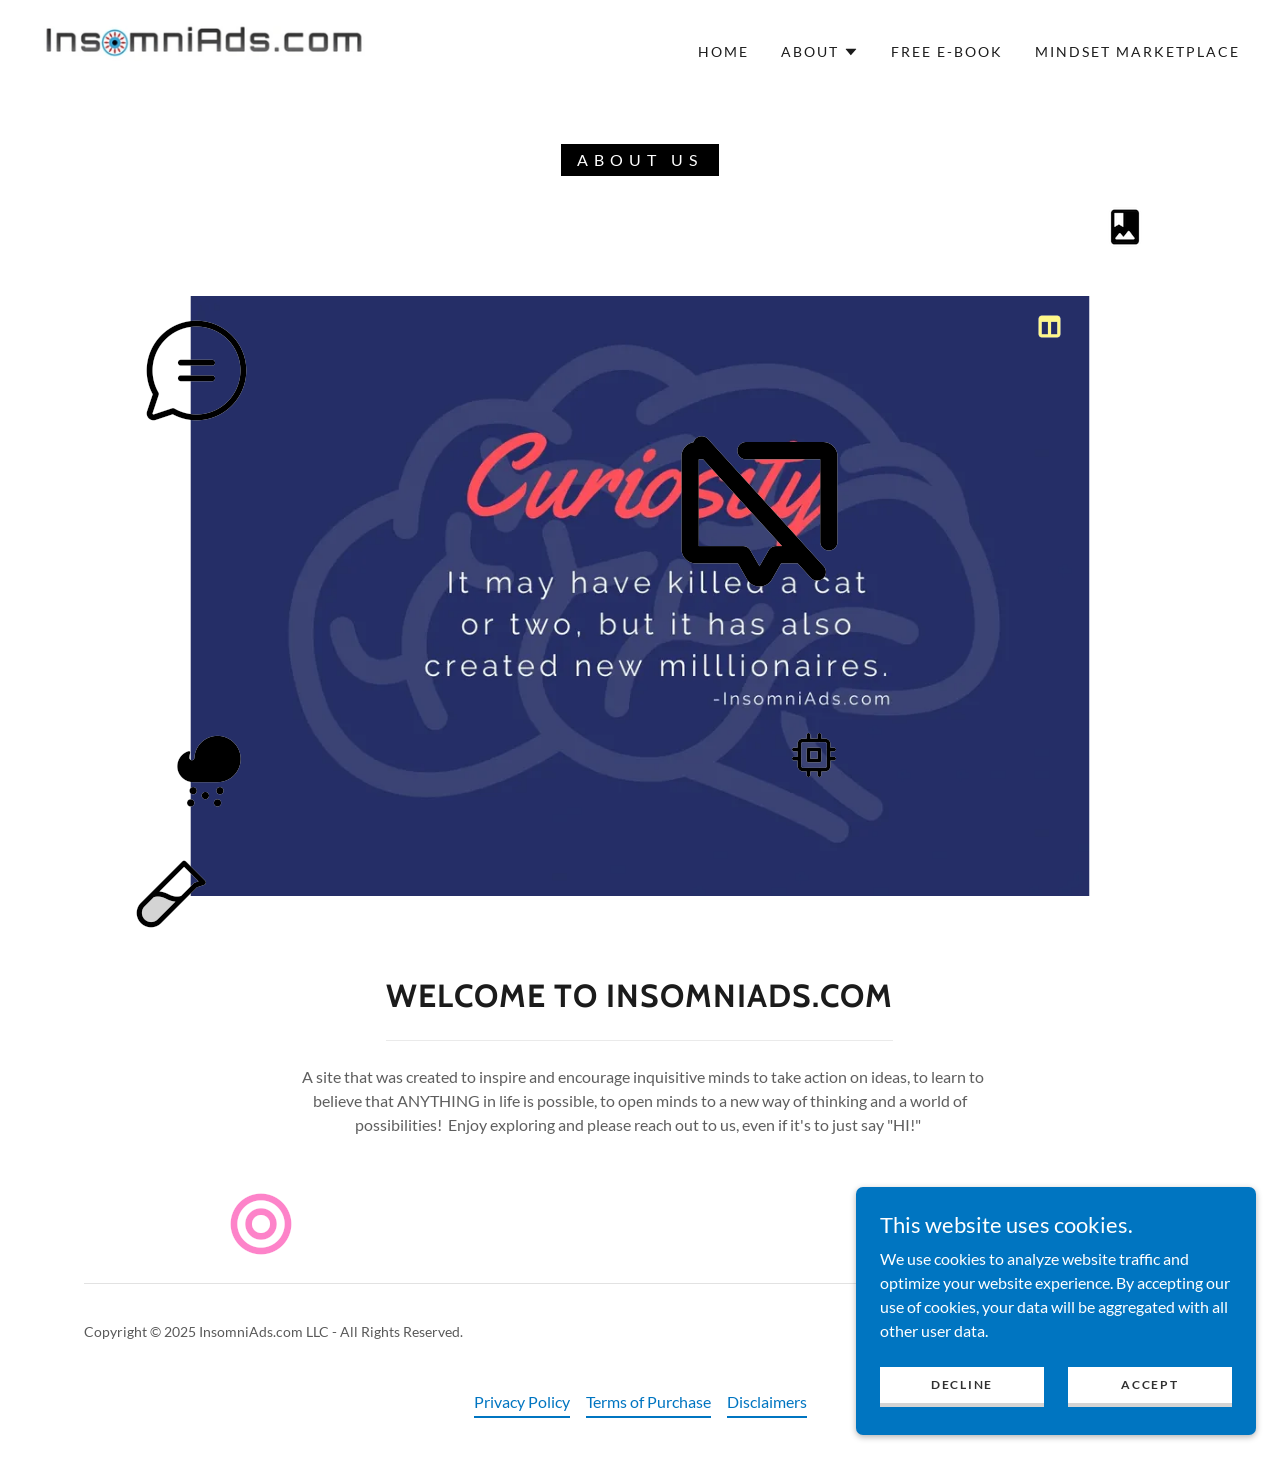 This screenshot has width=1280, height=1458. What do you see at coordinates (1125, 227) in the screenshot?
I see `open photo album` at bounding box center [1125, 227].